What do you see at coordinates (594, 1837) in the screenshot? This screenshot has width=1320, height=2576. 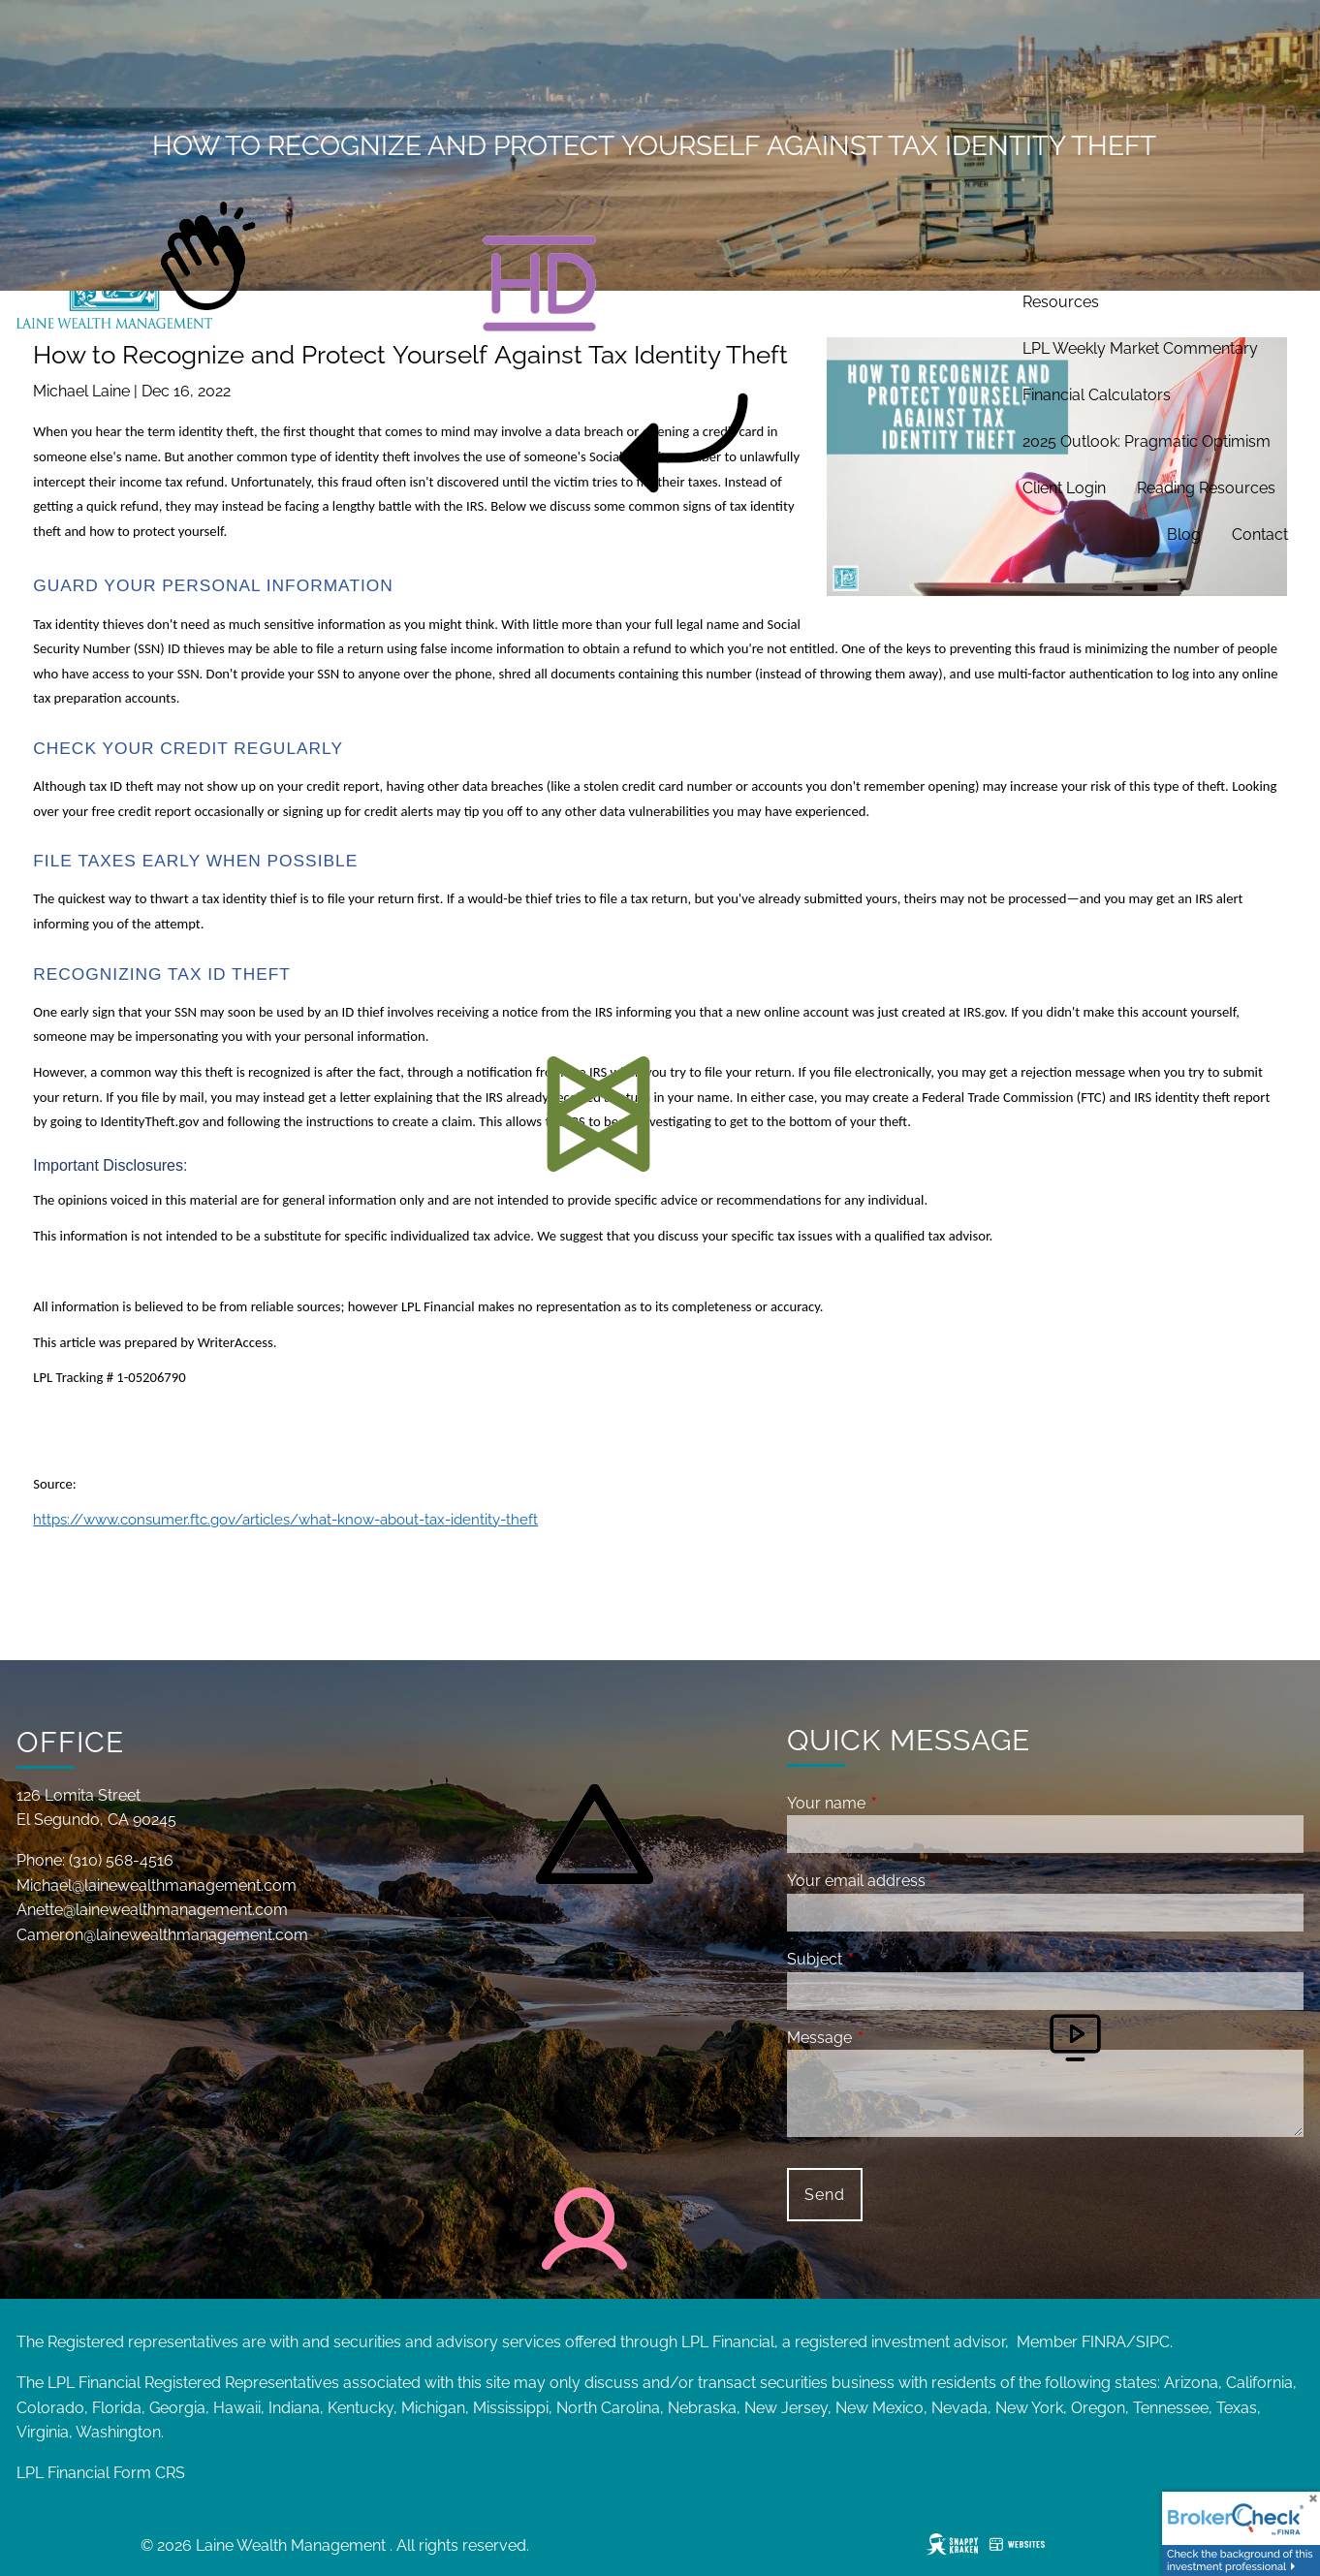 I see `vercel platform logo` at bounding box center [594, 1837].